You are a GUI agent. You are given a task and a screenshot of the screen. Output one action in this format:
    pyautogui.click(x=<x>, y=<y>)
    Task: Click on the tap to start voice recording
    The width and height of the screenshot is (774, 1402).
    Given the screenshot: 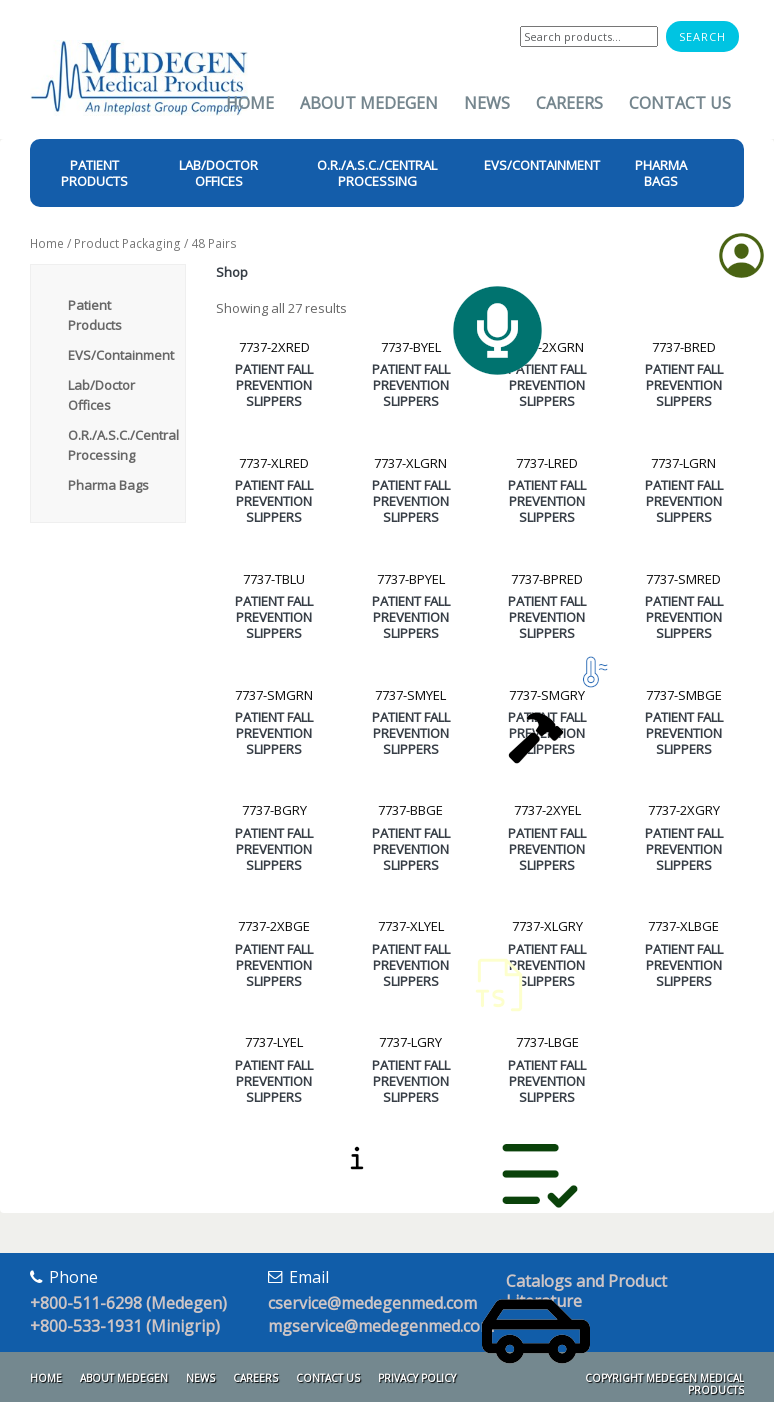 What is the action you would take?
    pyautogui.click(x=497, y=330)
    